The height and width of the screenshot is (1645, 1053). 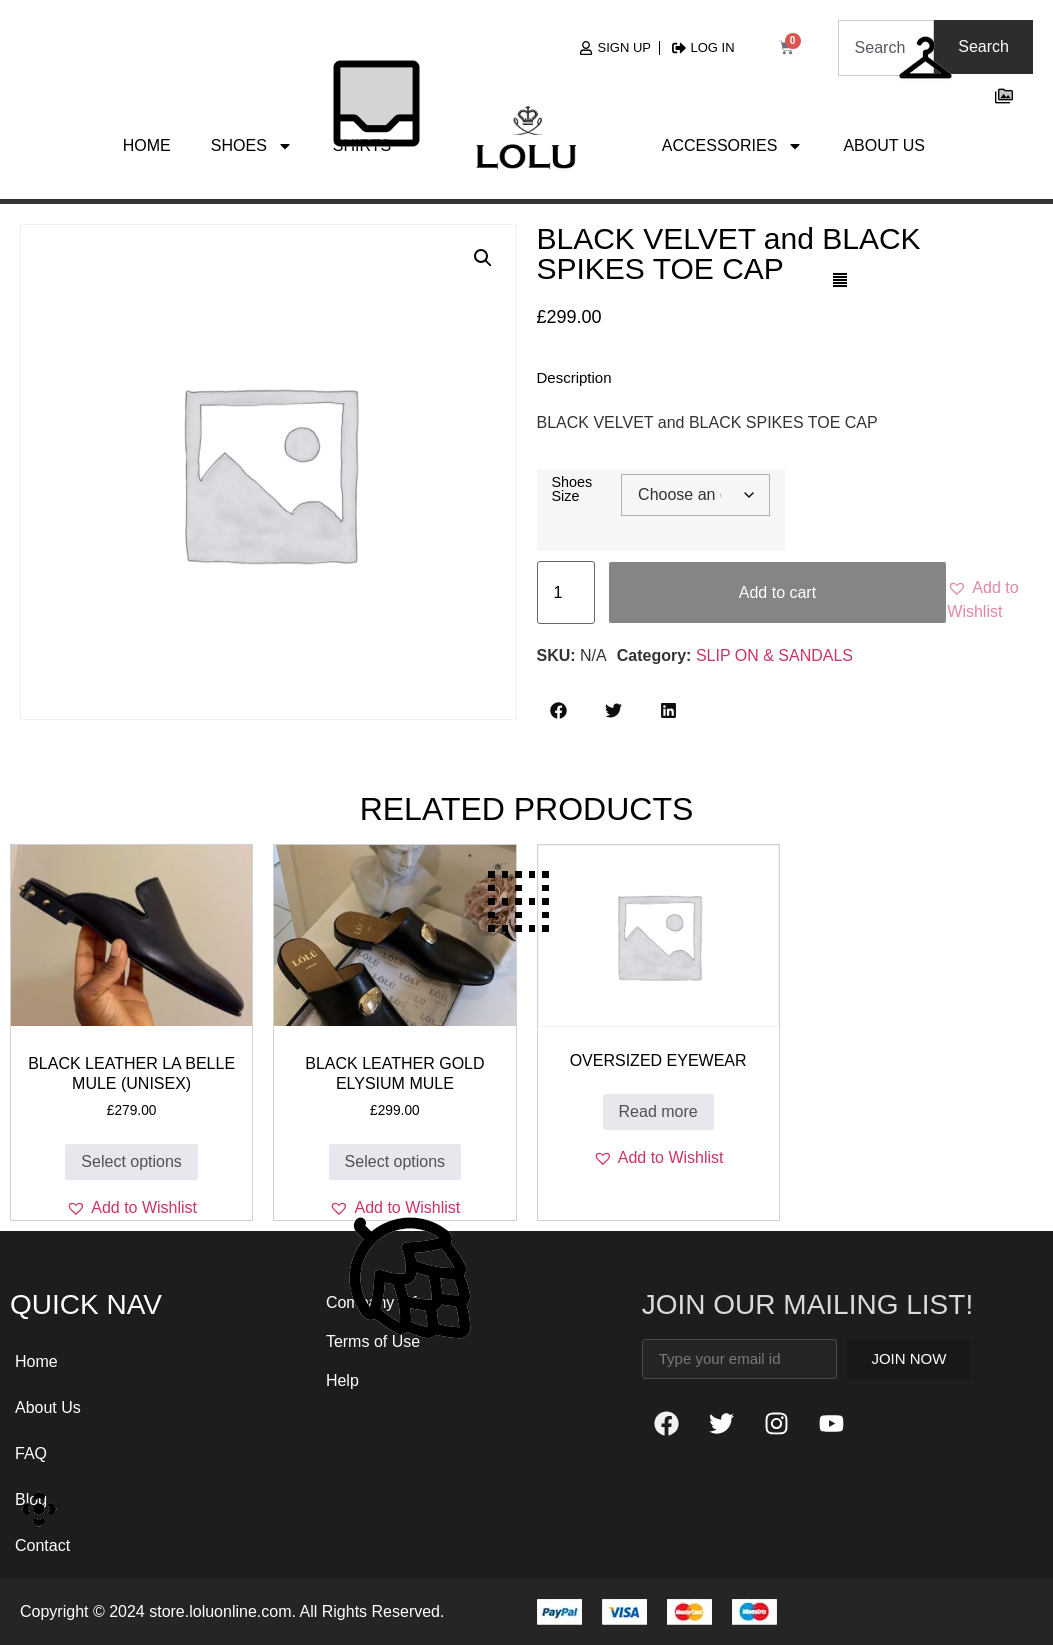 What do you see at coordinates (39, 1509) in the screenshot?
I see `pan or move camera view in all directions` at bounding box center [39, 1509].